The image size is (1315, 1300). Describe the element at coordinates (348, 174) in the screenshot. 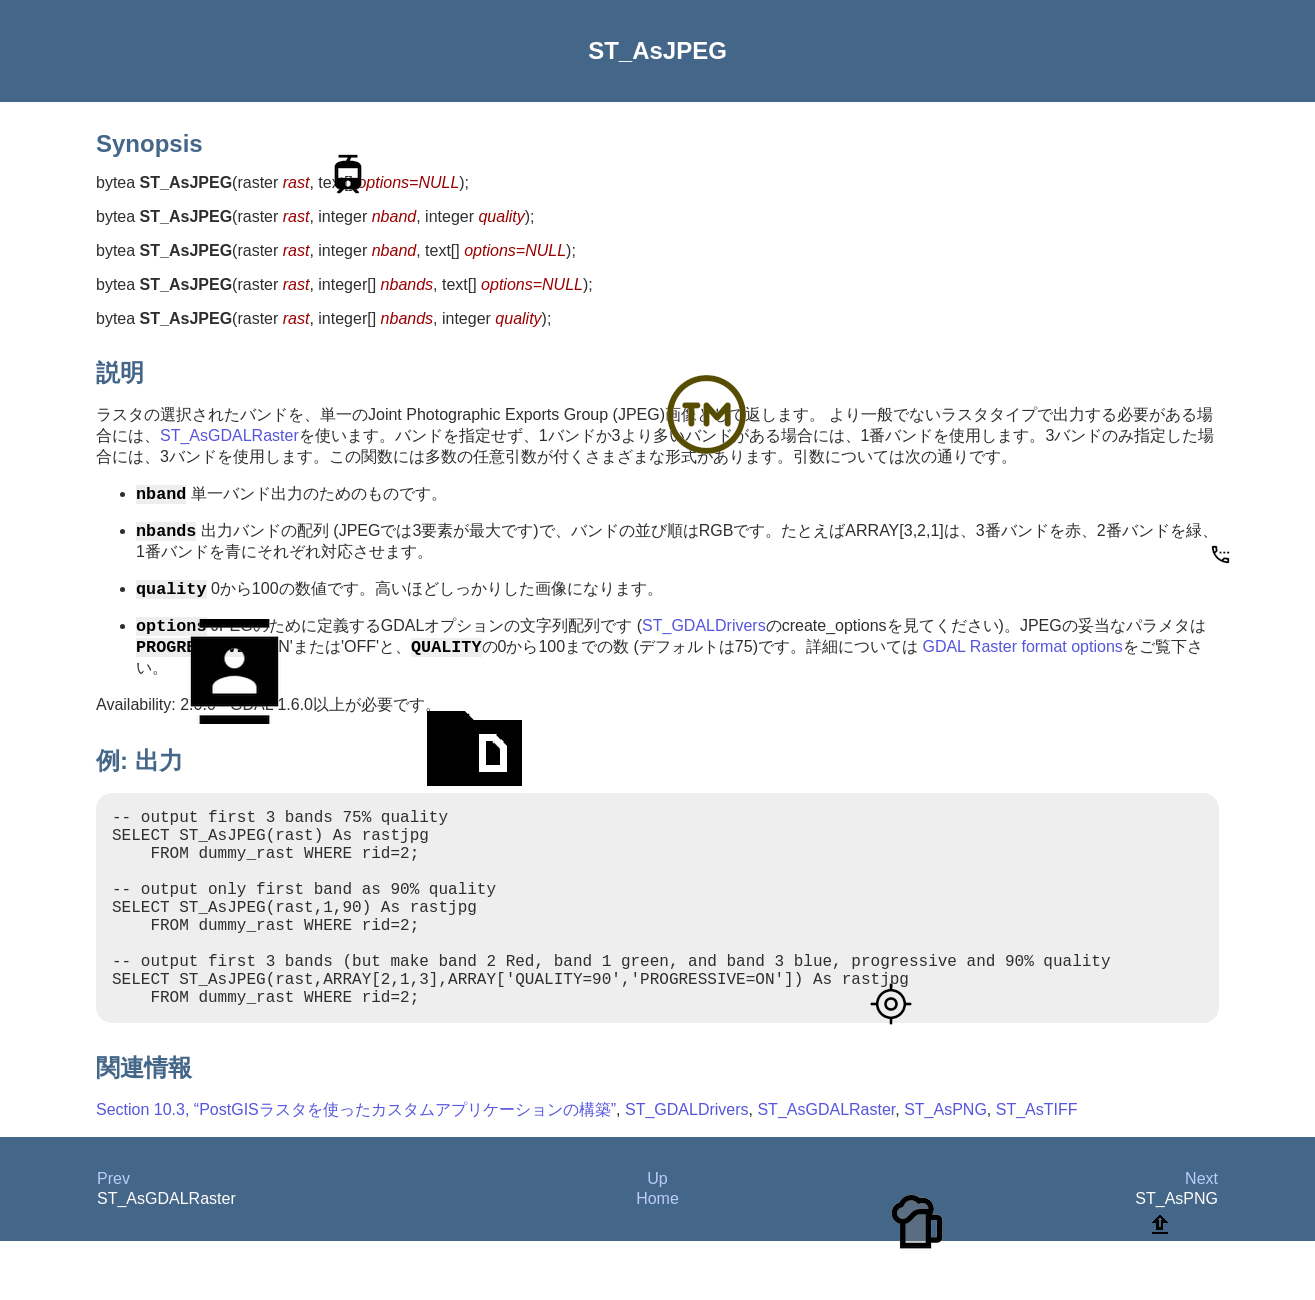

I see `view tram or light rail transit options` at that location.